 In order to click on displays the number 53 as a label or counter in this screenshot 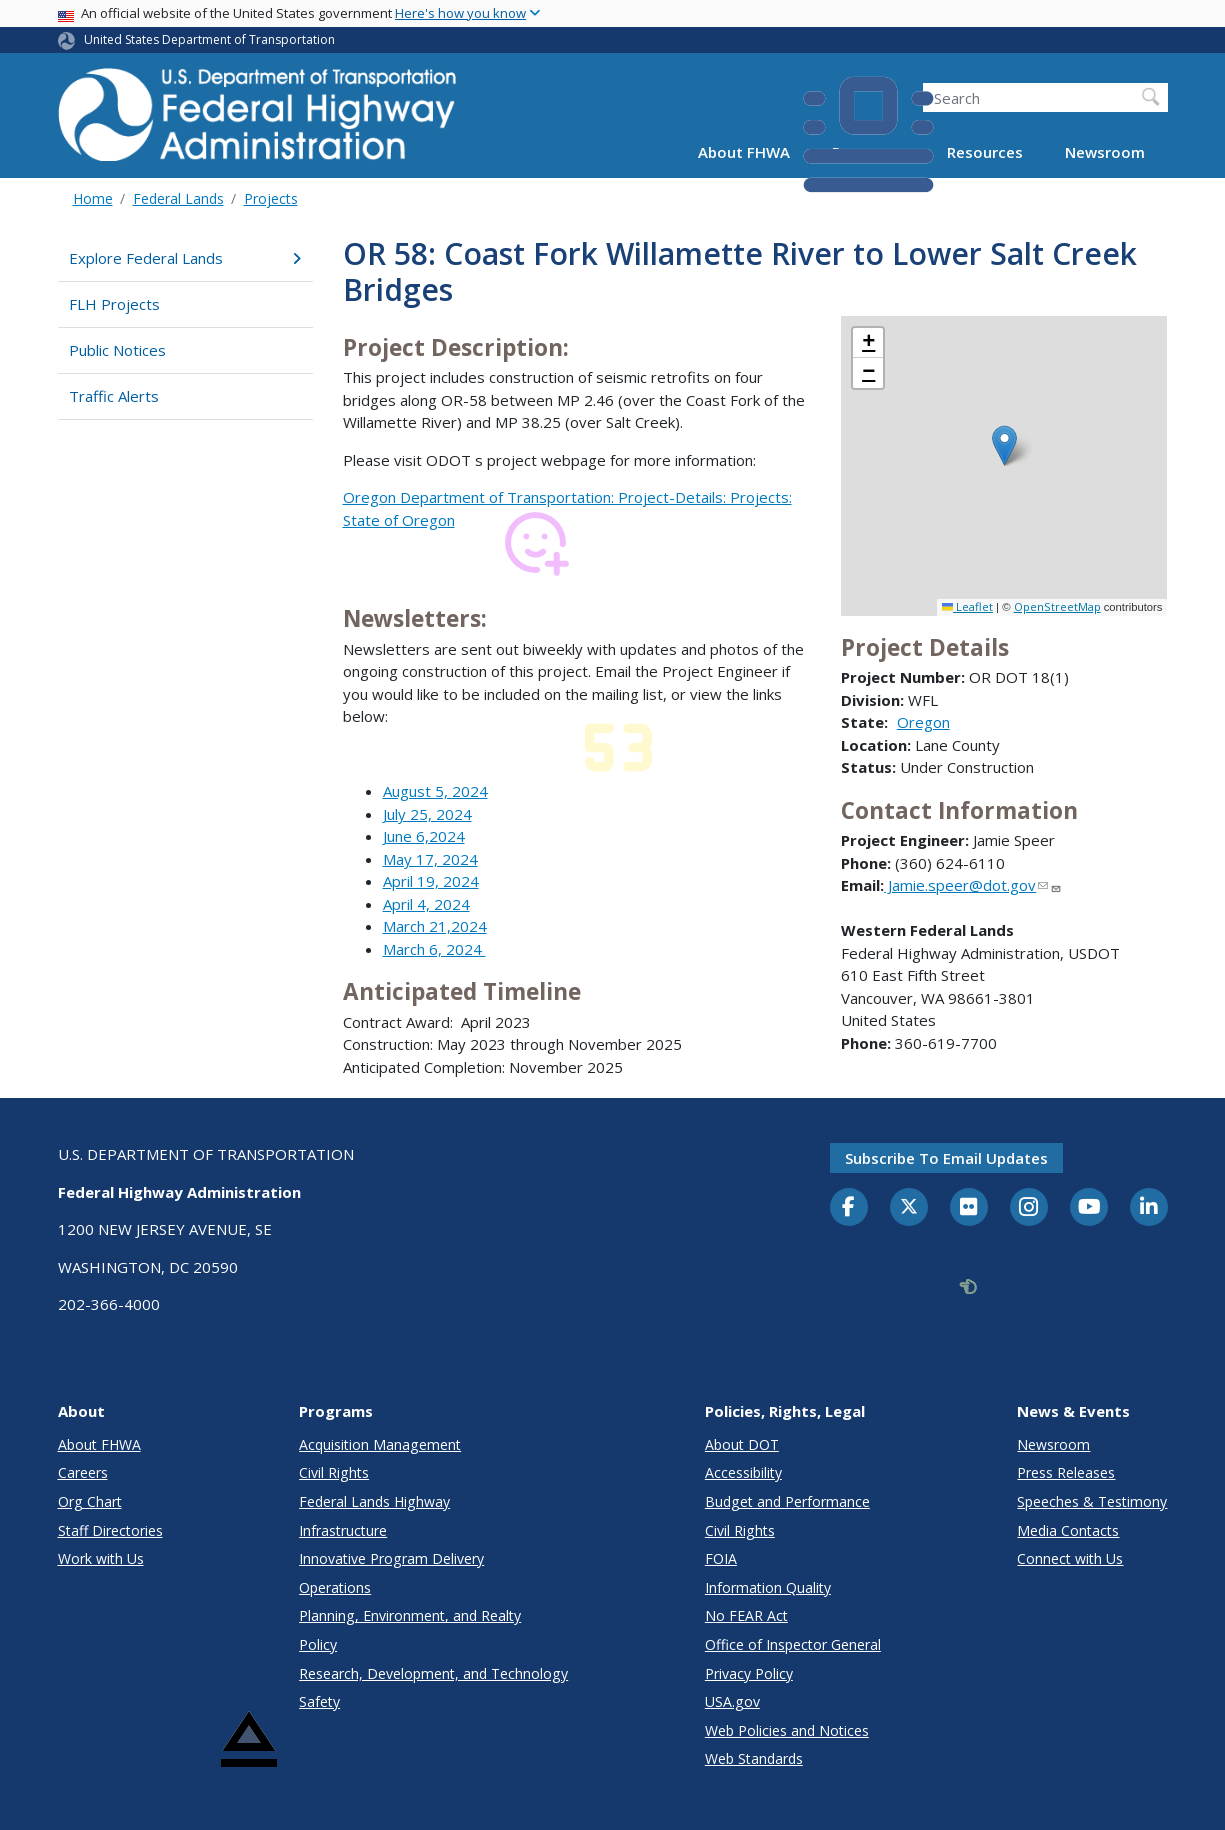, I will do `click(618, 747)`.